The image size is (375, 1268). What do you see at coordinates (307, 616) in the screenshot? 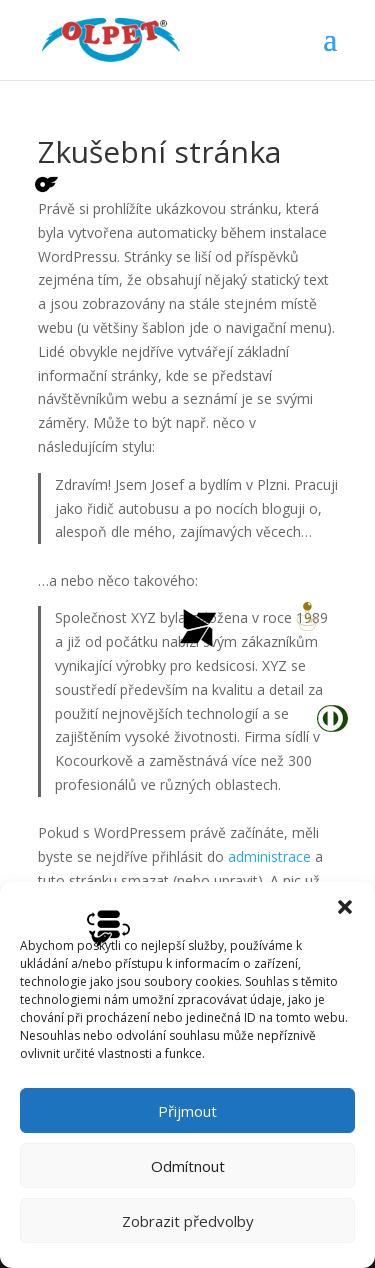
I see `launch retropie emulation software` at bounding box center [307, 616].